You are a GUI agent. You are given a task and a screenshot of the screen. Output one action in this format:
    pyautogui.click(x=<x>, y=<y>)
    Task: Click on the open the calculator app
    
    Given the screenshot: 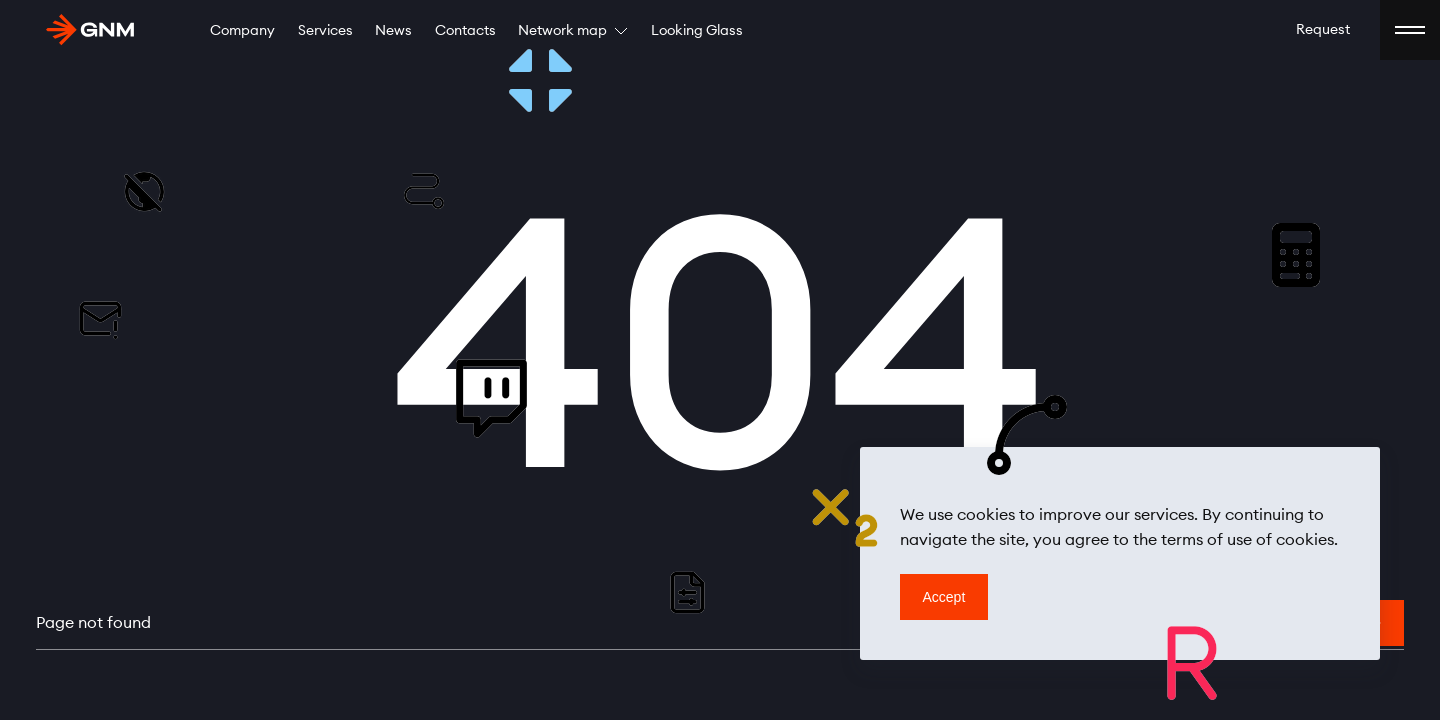 What is the action you would take?
    pyautogui.click(x=1296, y=255)
    